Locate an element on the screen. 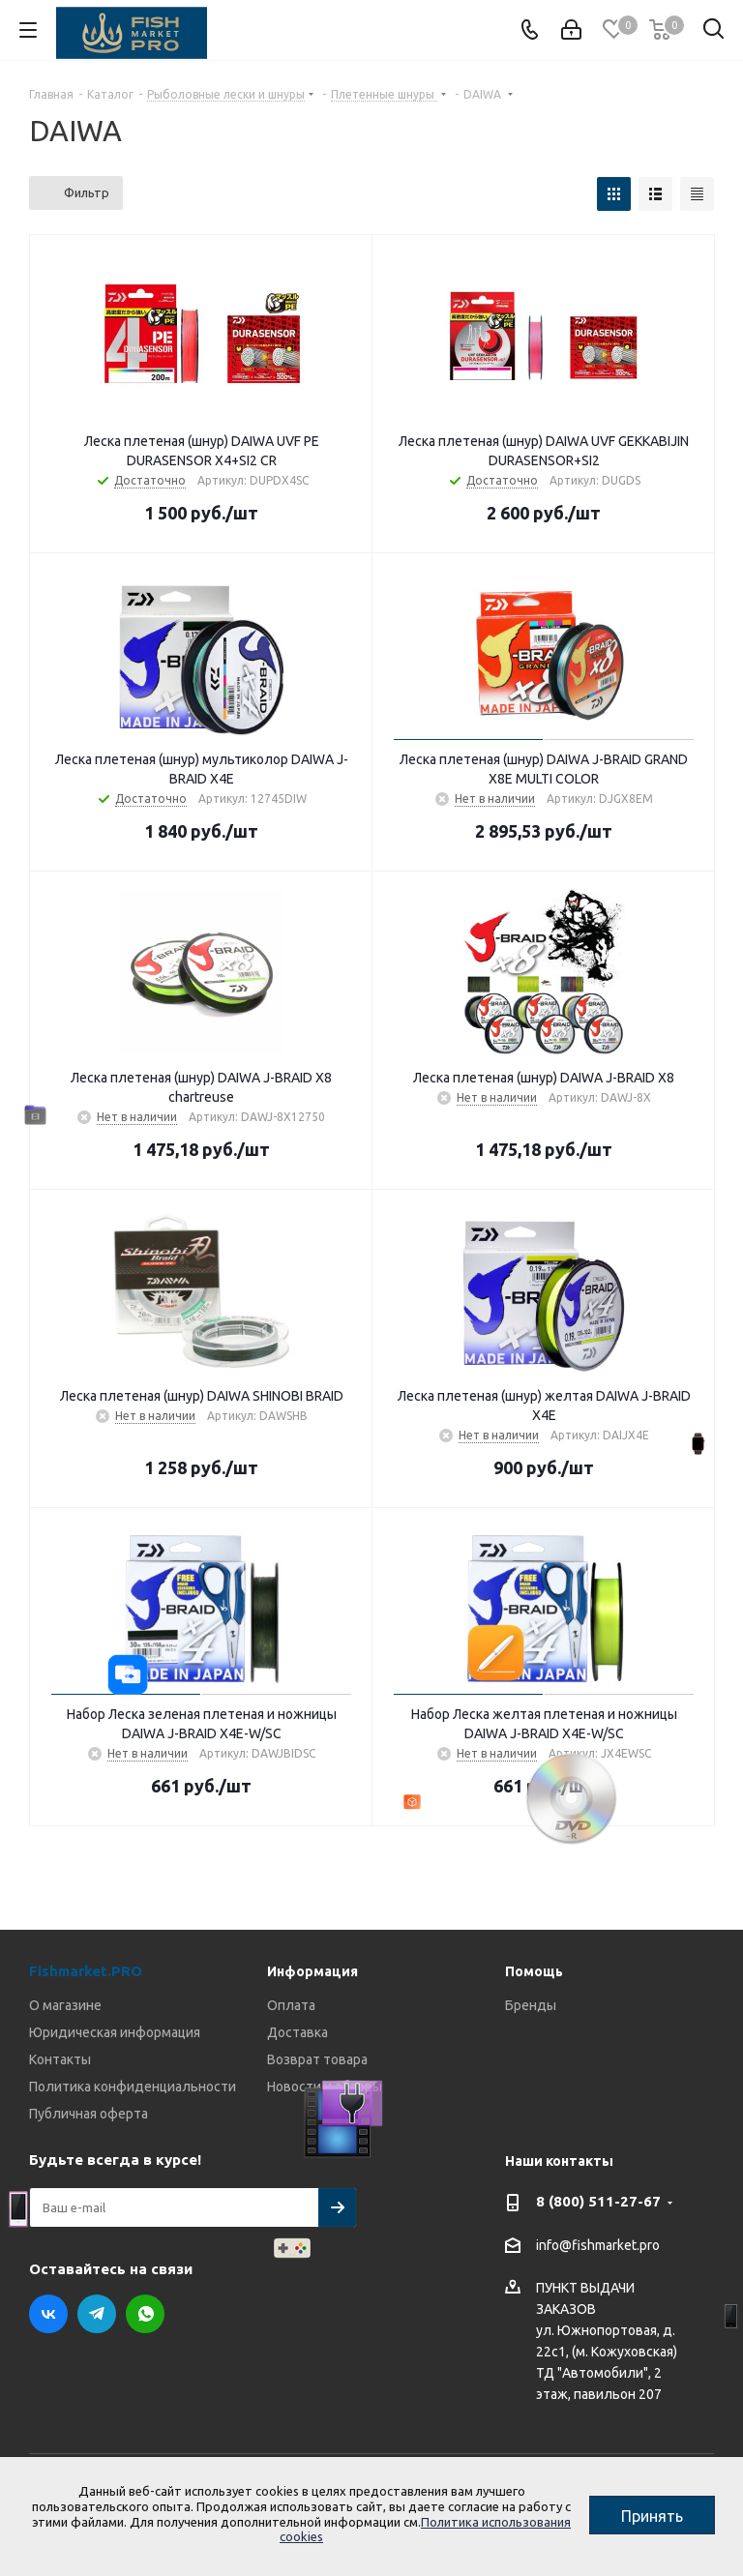  open Apple Pages for document editing is located at coordinates (495, 1652).